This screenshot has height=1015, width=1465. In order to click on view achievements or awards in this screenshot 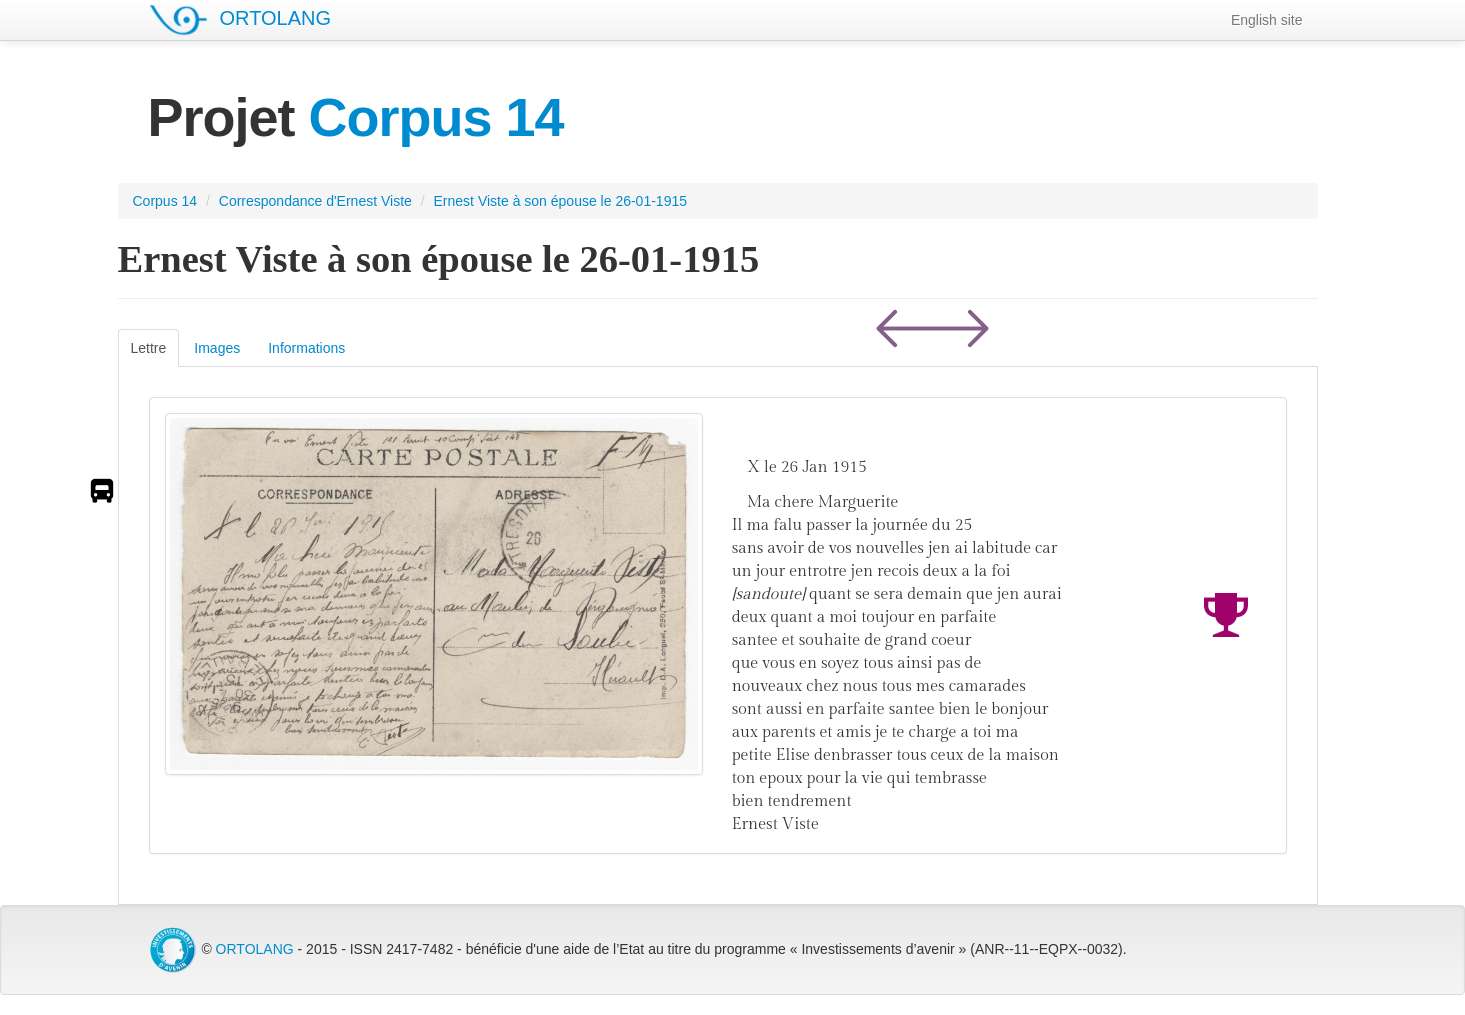, I will do `click(1226, 615)`.